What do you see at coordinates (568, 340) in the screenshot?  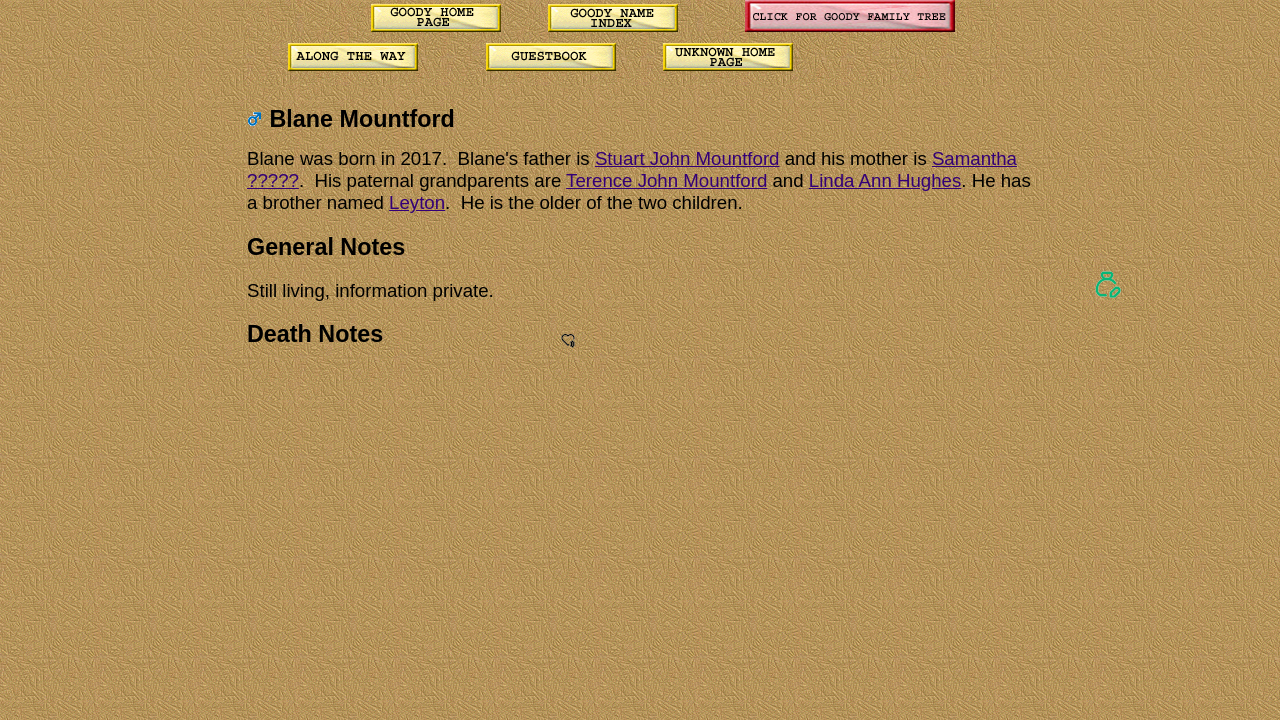 I see `favorite or save a bitcoin transaction` at bounding box center [568, 340].